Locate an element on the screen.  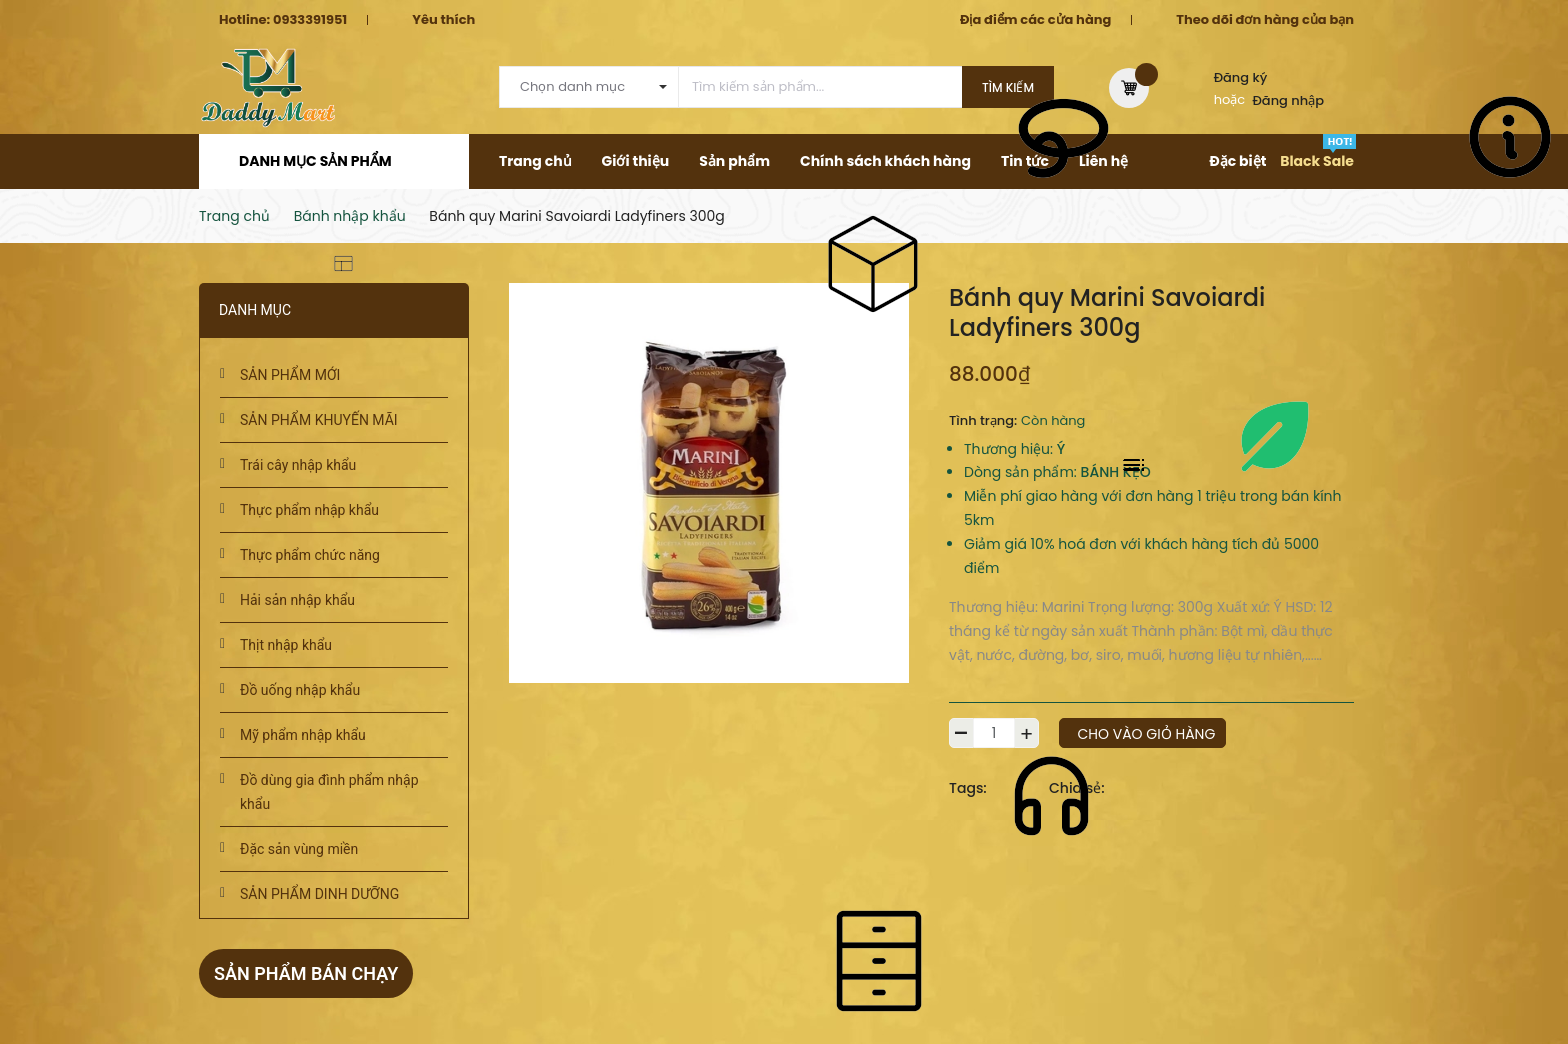
view table of contents is located at coordinates (1134, 465).